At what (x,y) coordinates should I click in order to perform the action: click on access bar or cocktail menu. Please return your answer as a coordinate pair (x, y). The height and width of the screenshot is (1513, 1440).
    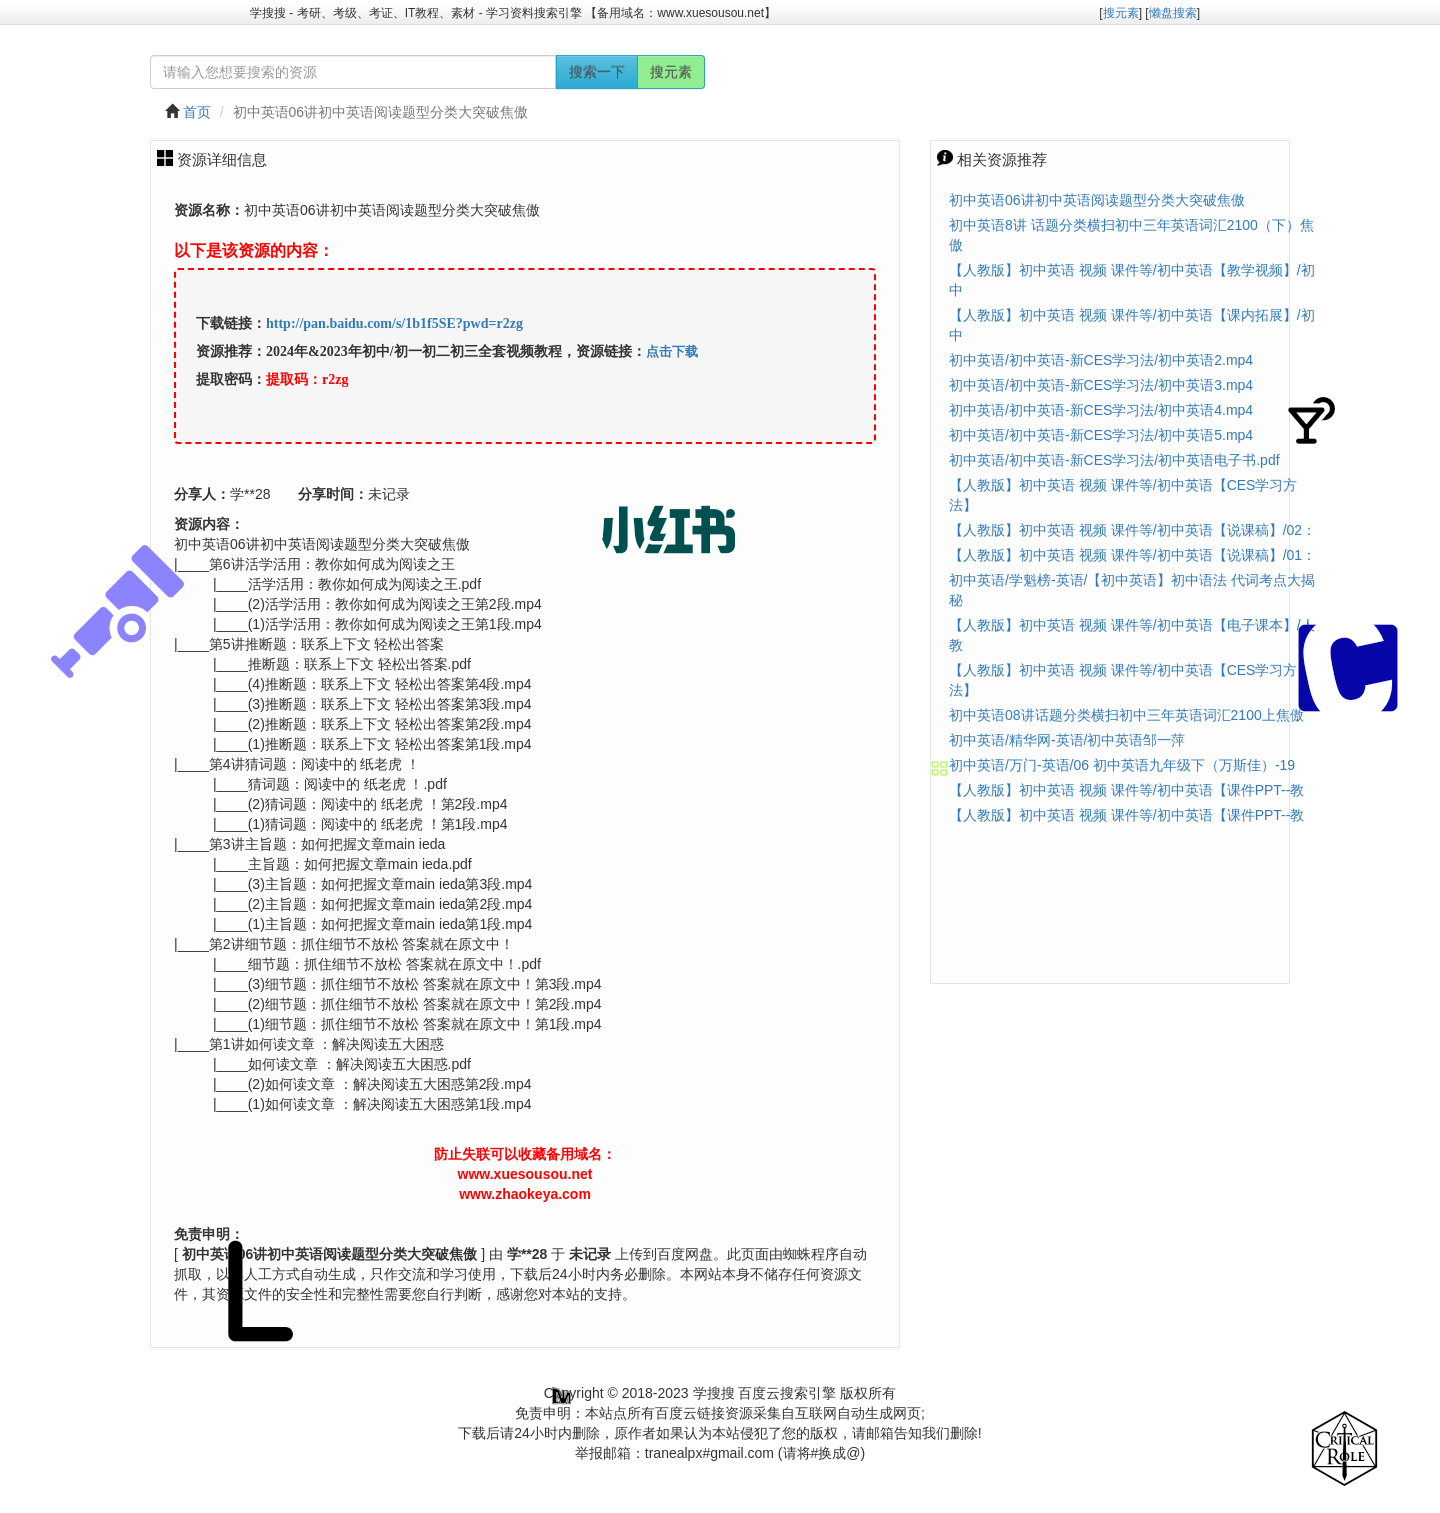
    Looking at the image, I should click on (1309, 423).